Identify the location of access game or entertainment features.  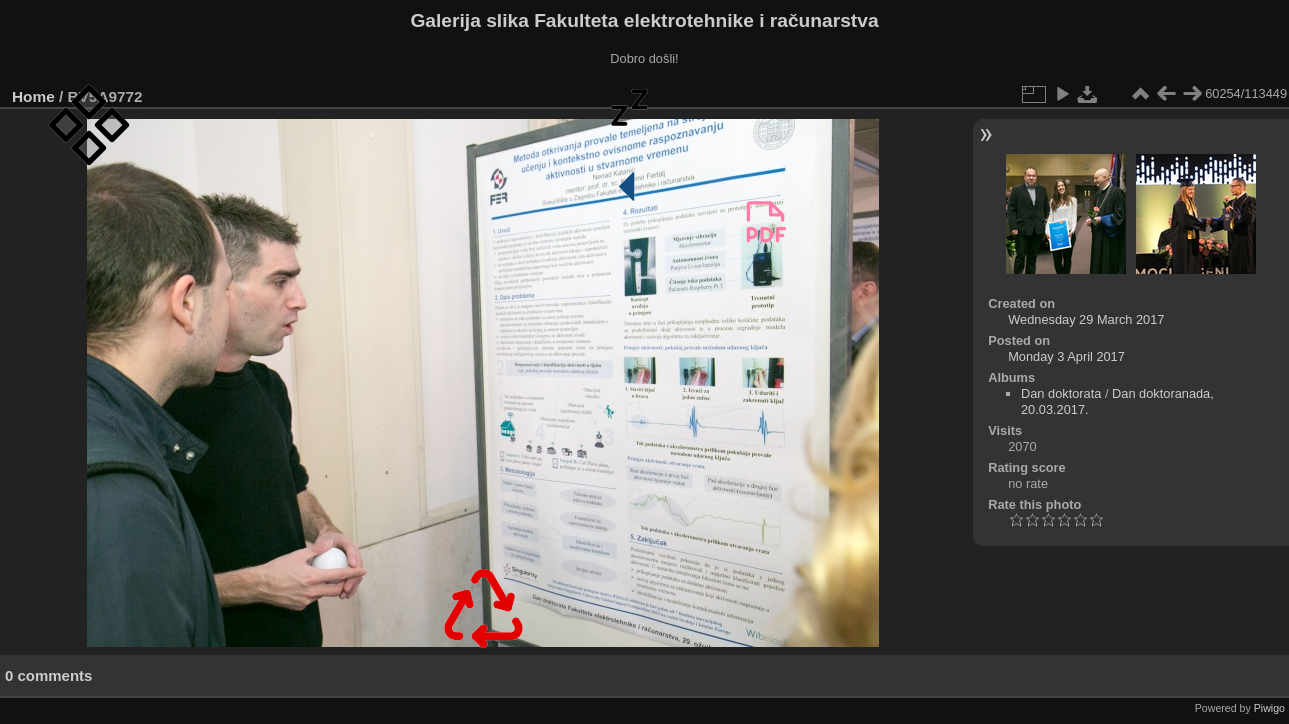
(89, 125).